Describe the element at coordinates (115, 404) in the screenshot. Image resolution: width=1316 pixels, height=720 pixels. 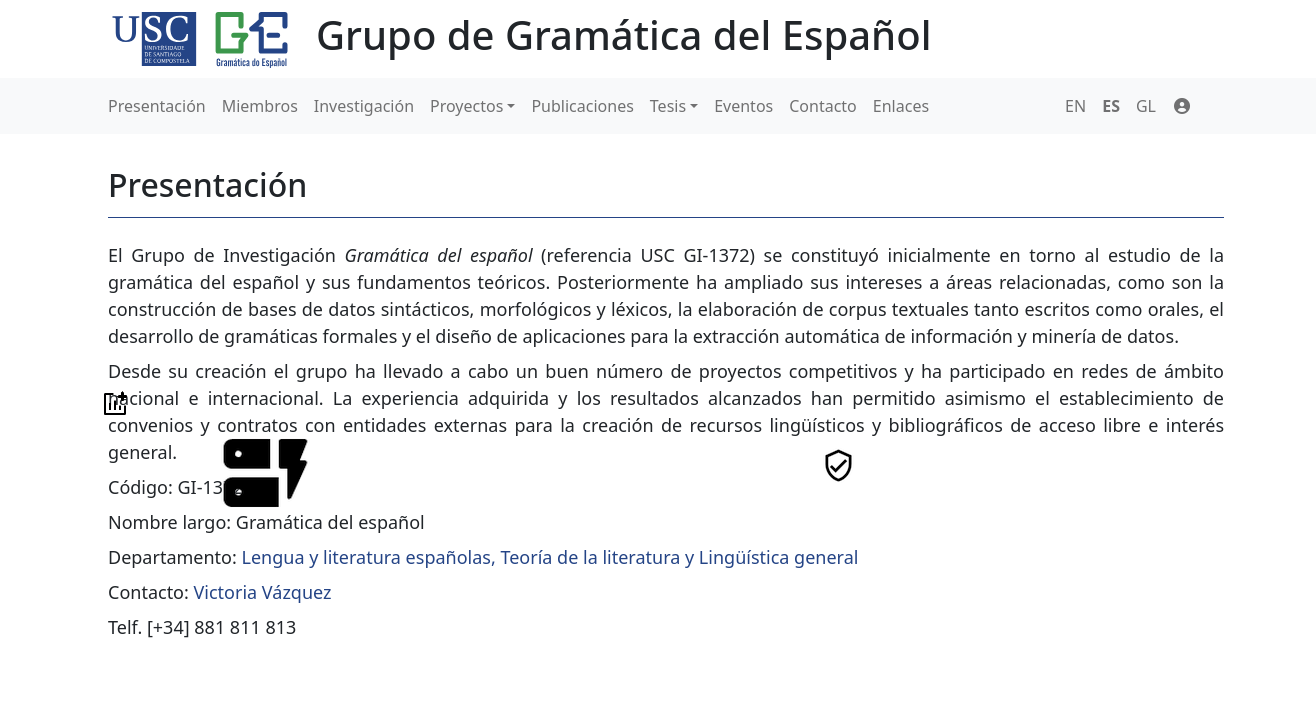
I see `add a new chart or graph` at that location.